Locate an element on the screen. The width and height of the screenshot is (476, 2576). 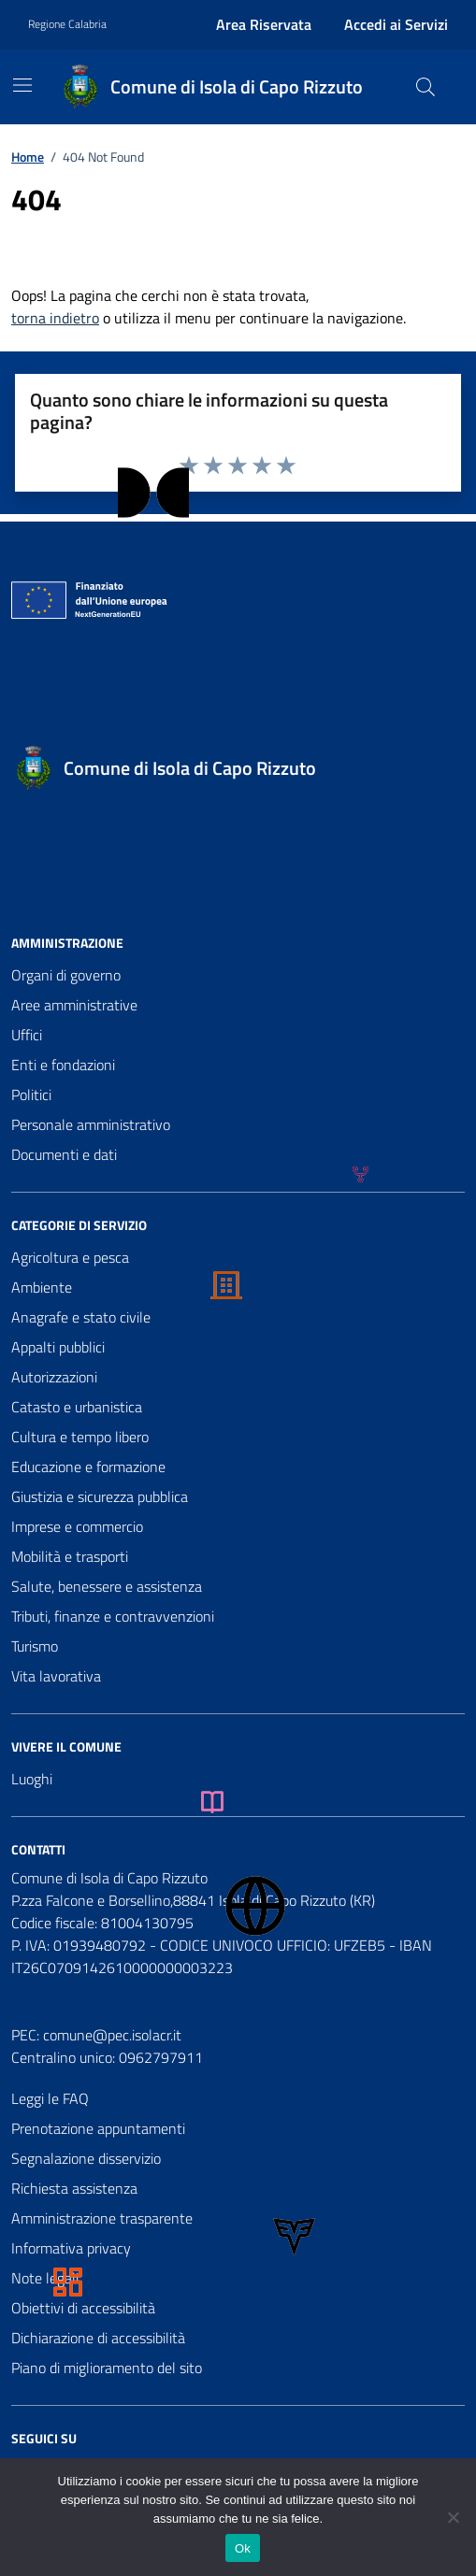
open CodeSignal app or website is located at coordinates (294, 2237).